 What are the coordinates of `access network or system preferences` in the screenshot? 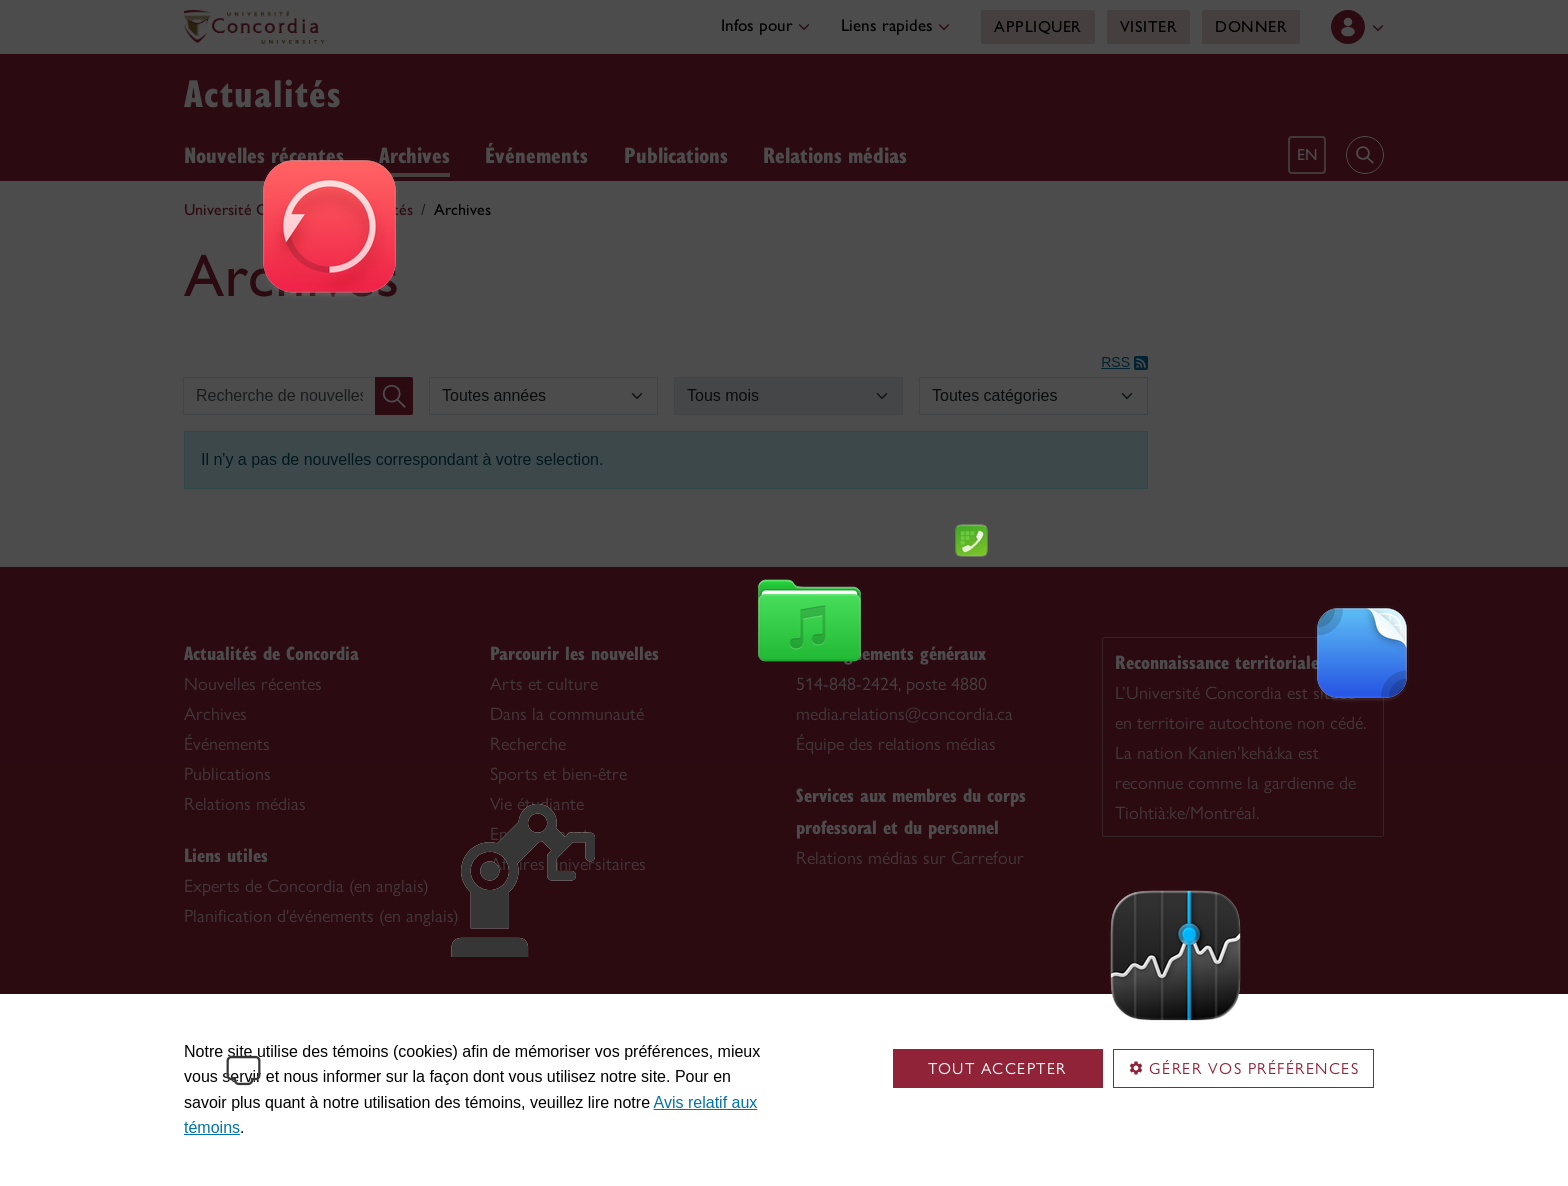 It's located at (243, 1070).